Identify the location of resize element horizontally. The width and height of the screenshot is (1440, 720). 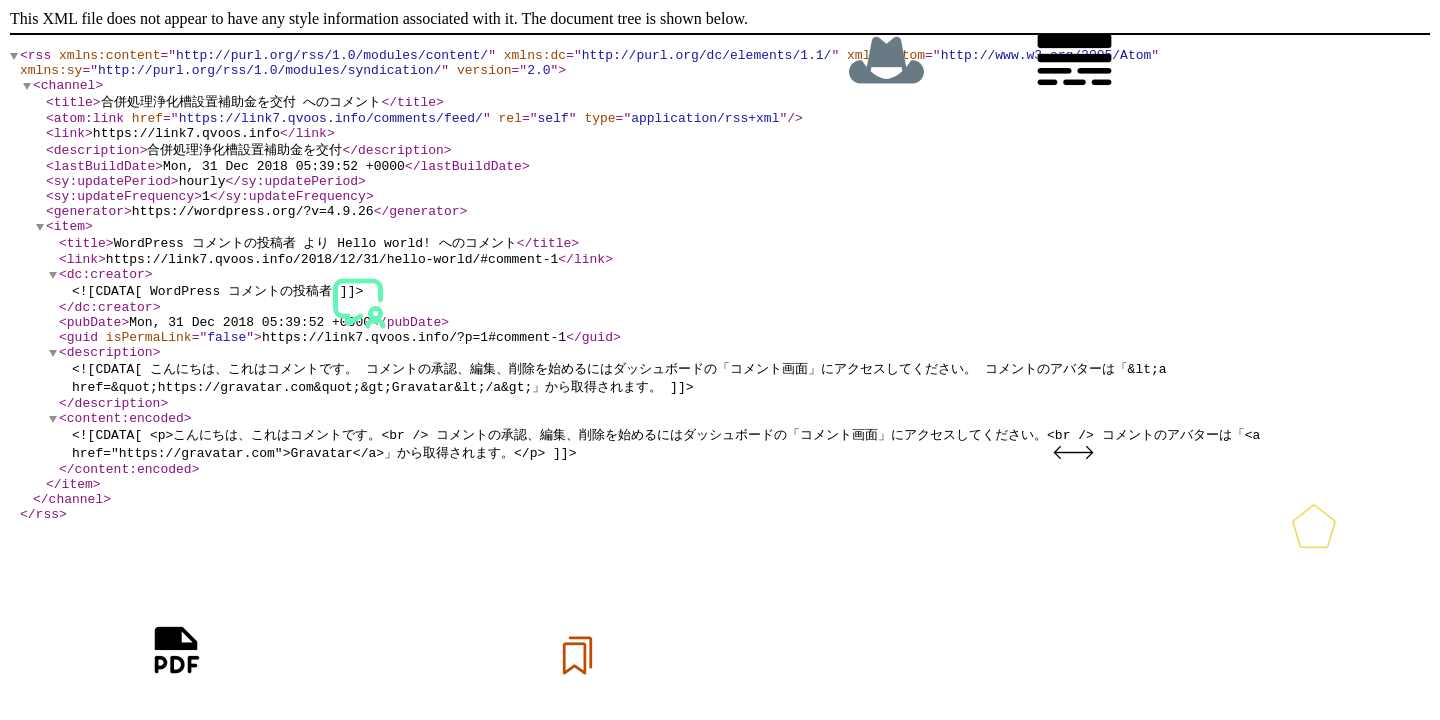
(1073, 452).